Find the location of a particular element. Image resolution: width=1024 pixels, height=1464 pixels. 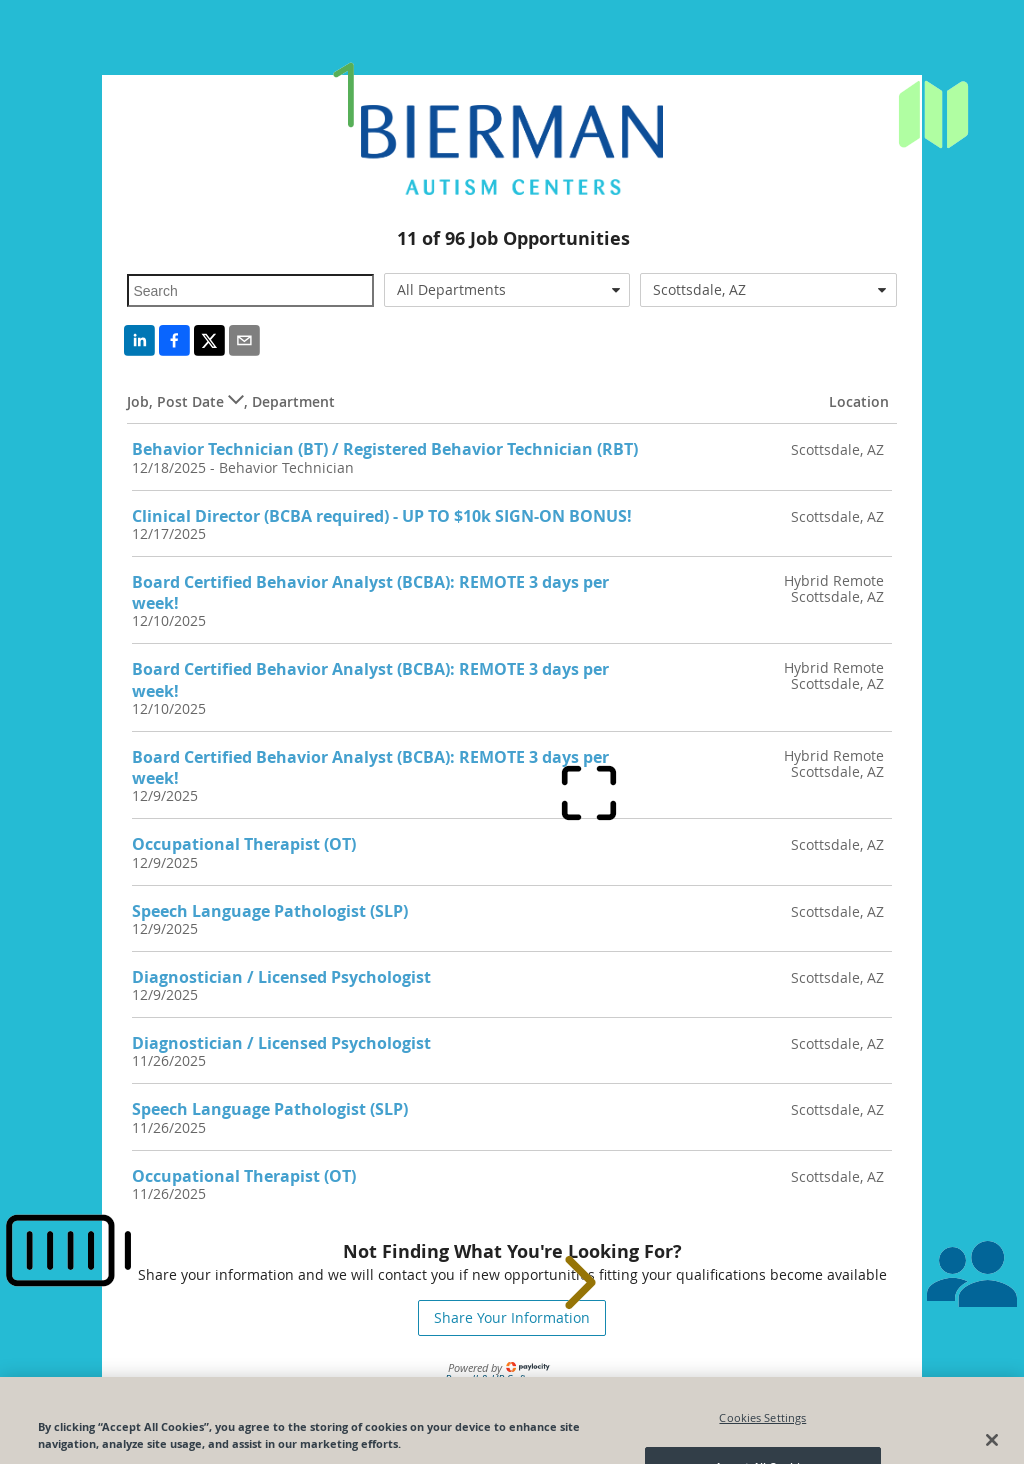

view contacts or people list is located at coordinates (972, 1274).